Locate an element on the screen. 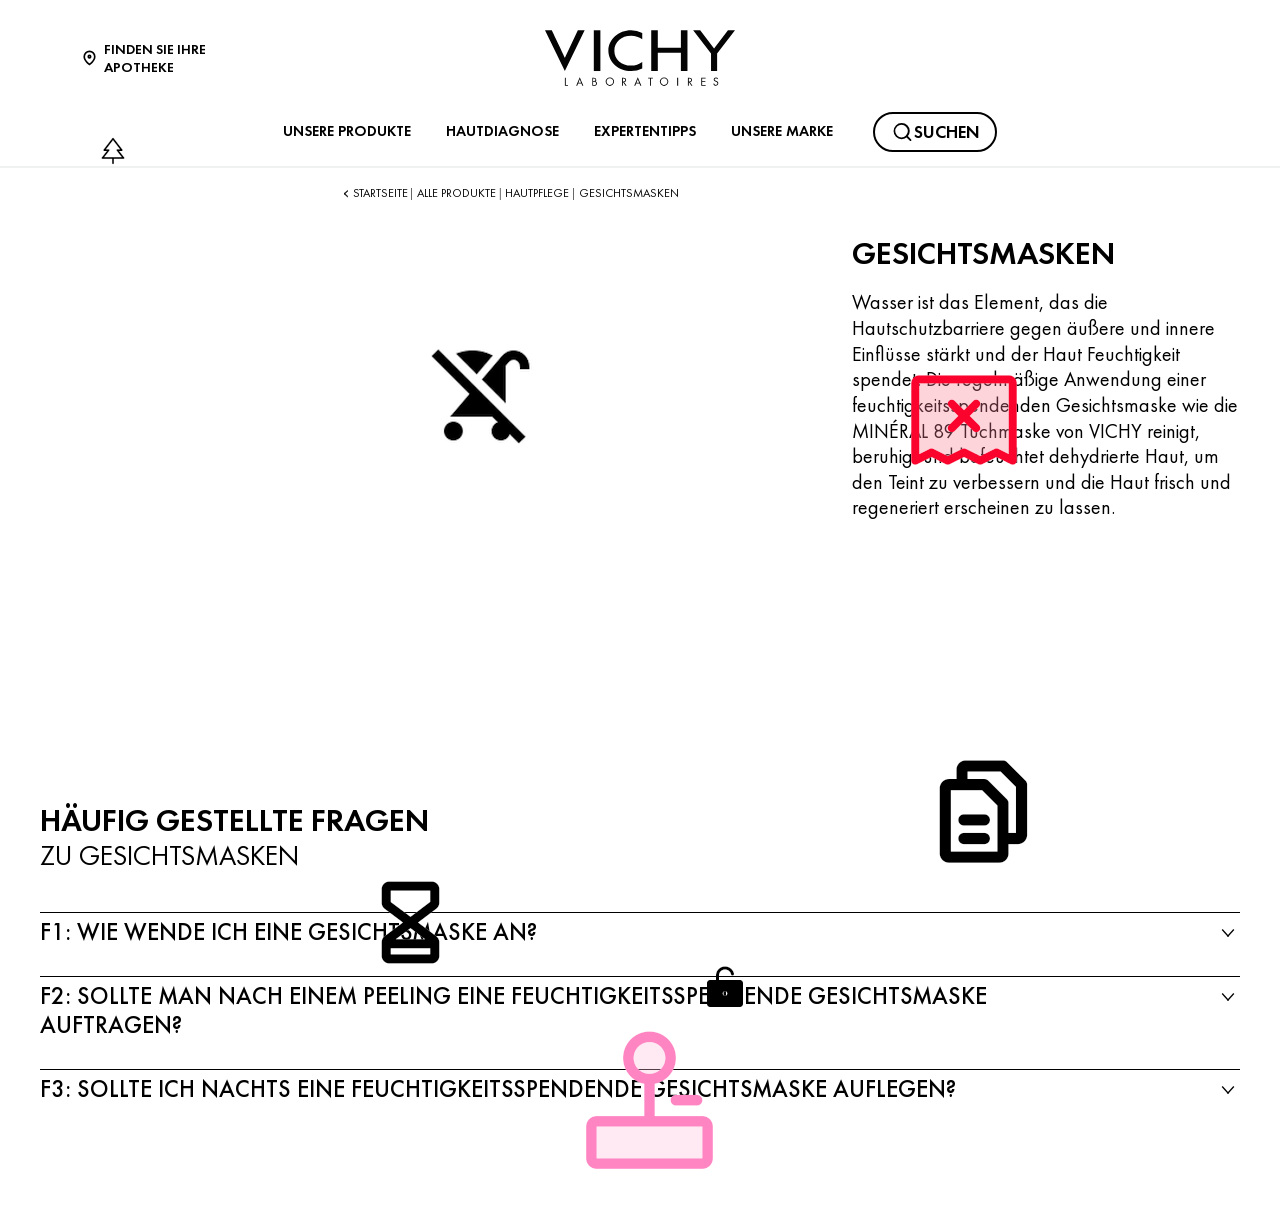 This screenshot has width=1280, height=1221. view all files is located at coordinates (982, 812).